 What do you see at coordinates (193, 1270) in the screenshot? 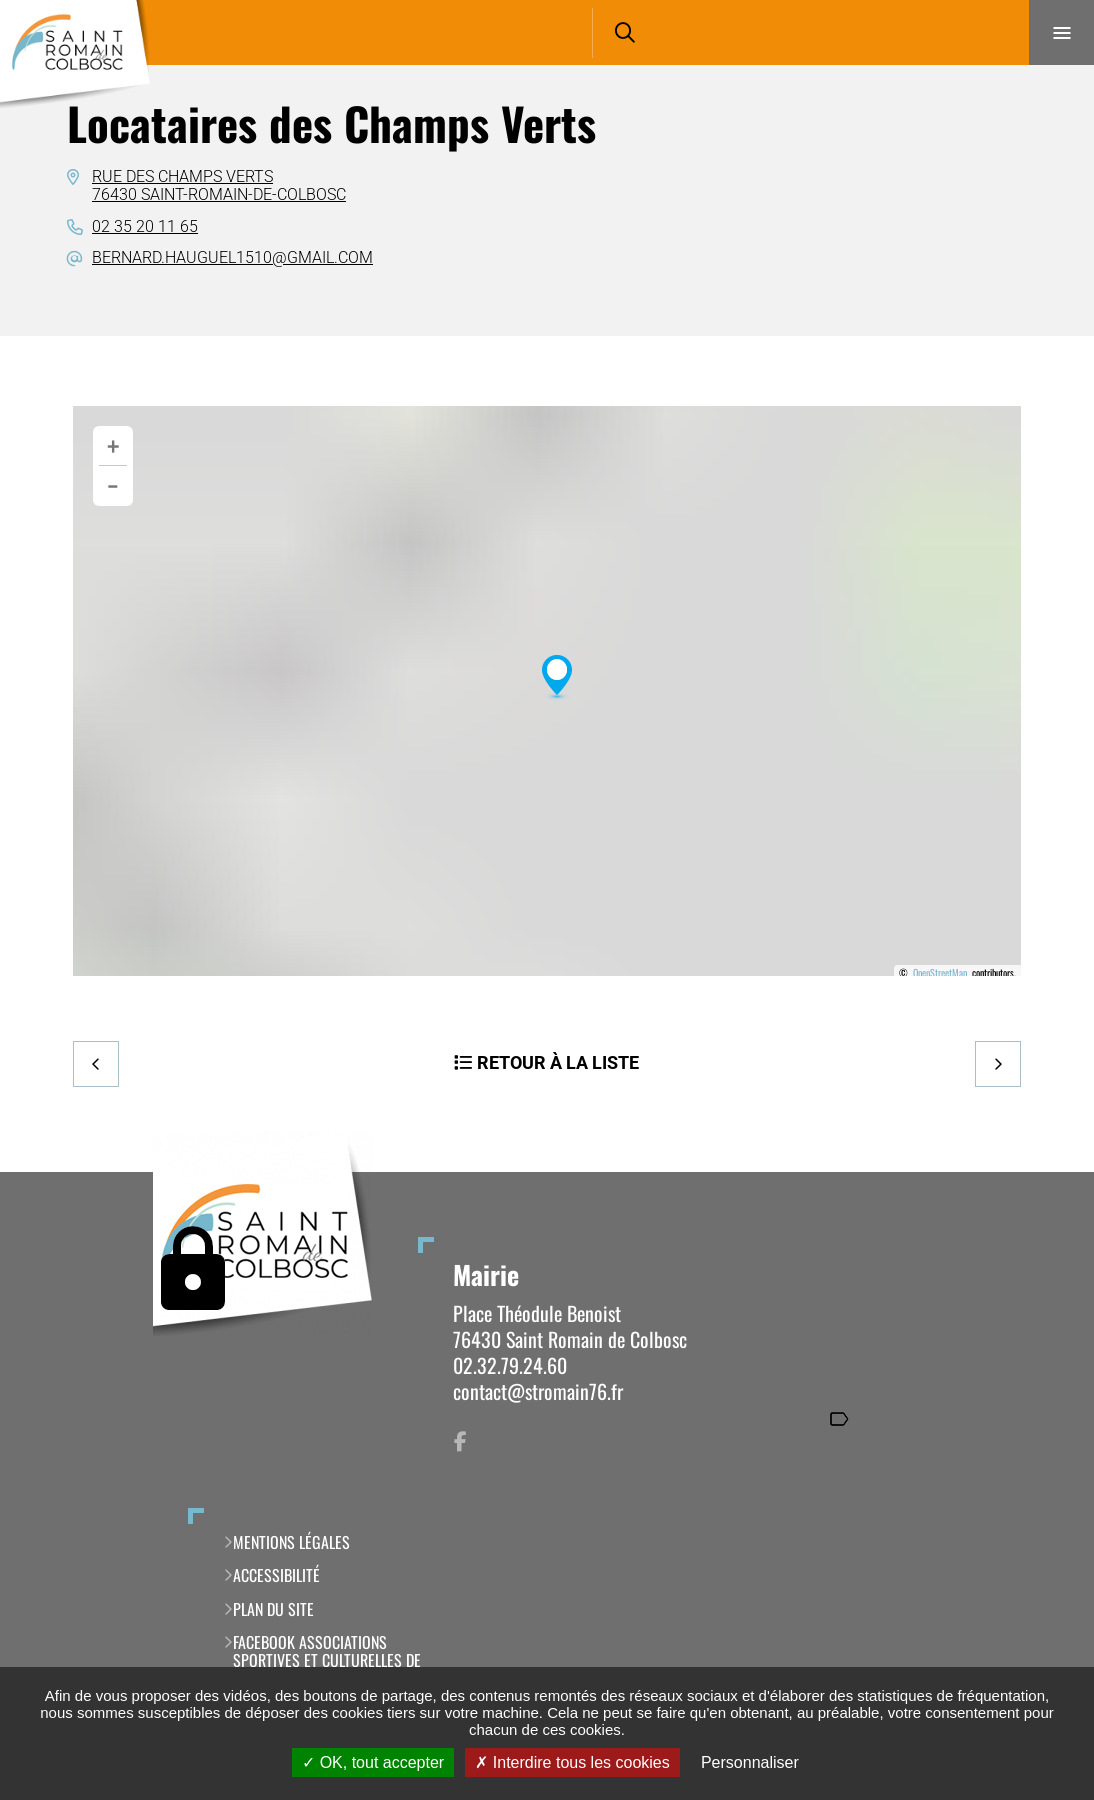
I see `lock or secure this item` at bounding box center [193, 1270].